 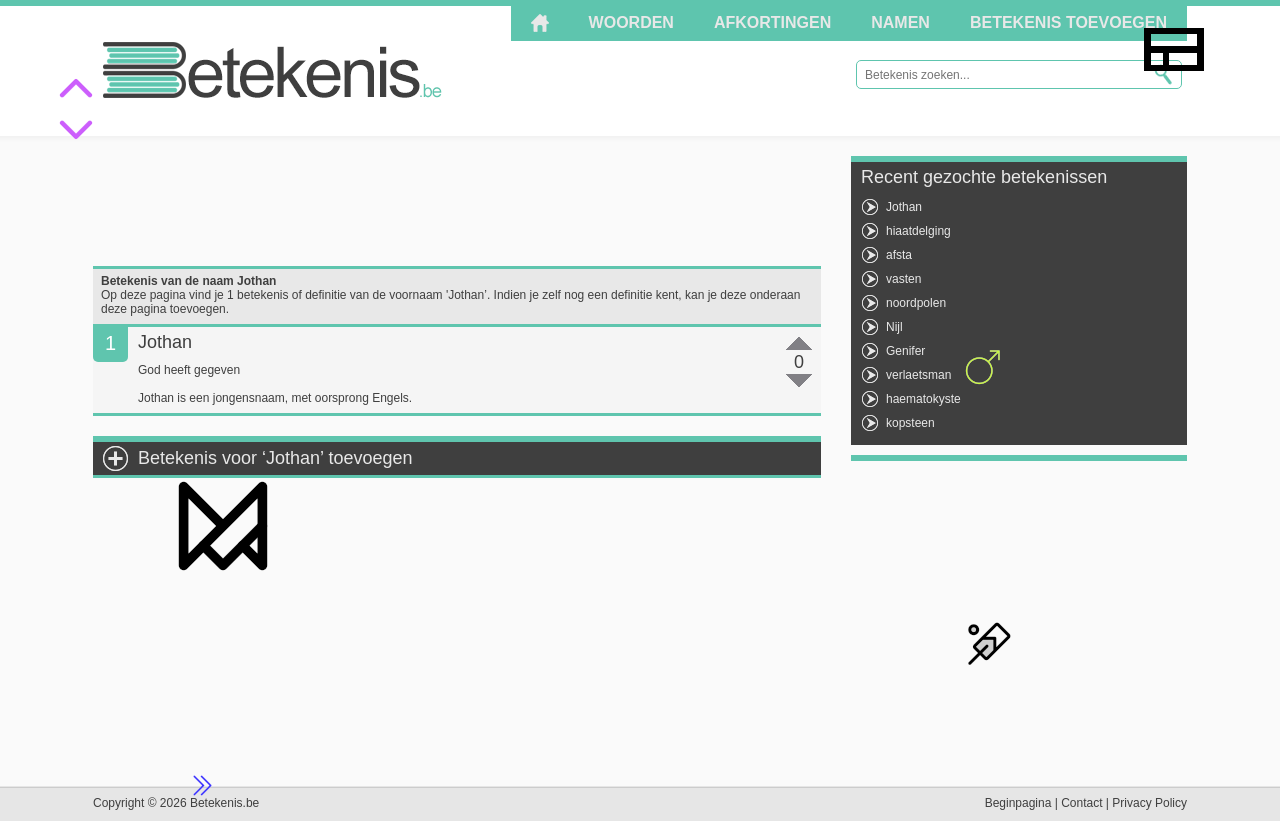 I want to click on access cricket sports content or scores, so click(x=987, y=643).